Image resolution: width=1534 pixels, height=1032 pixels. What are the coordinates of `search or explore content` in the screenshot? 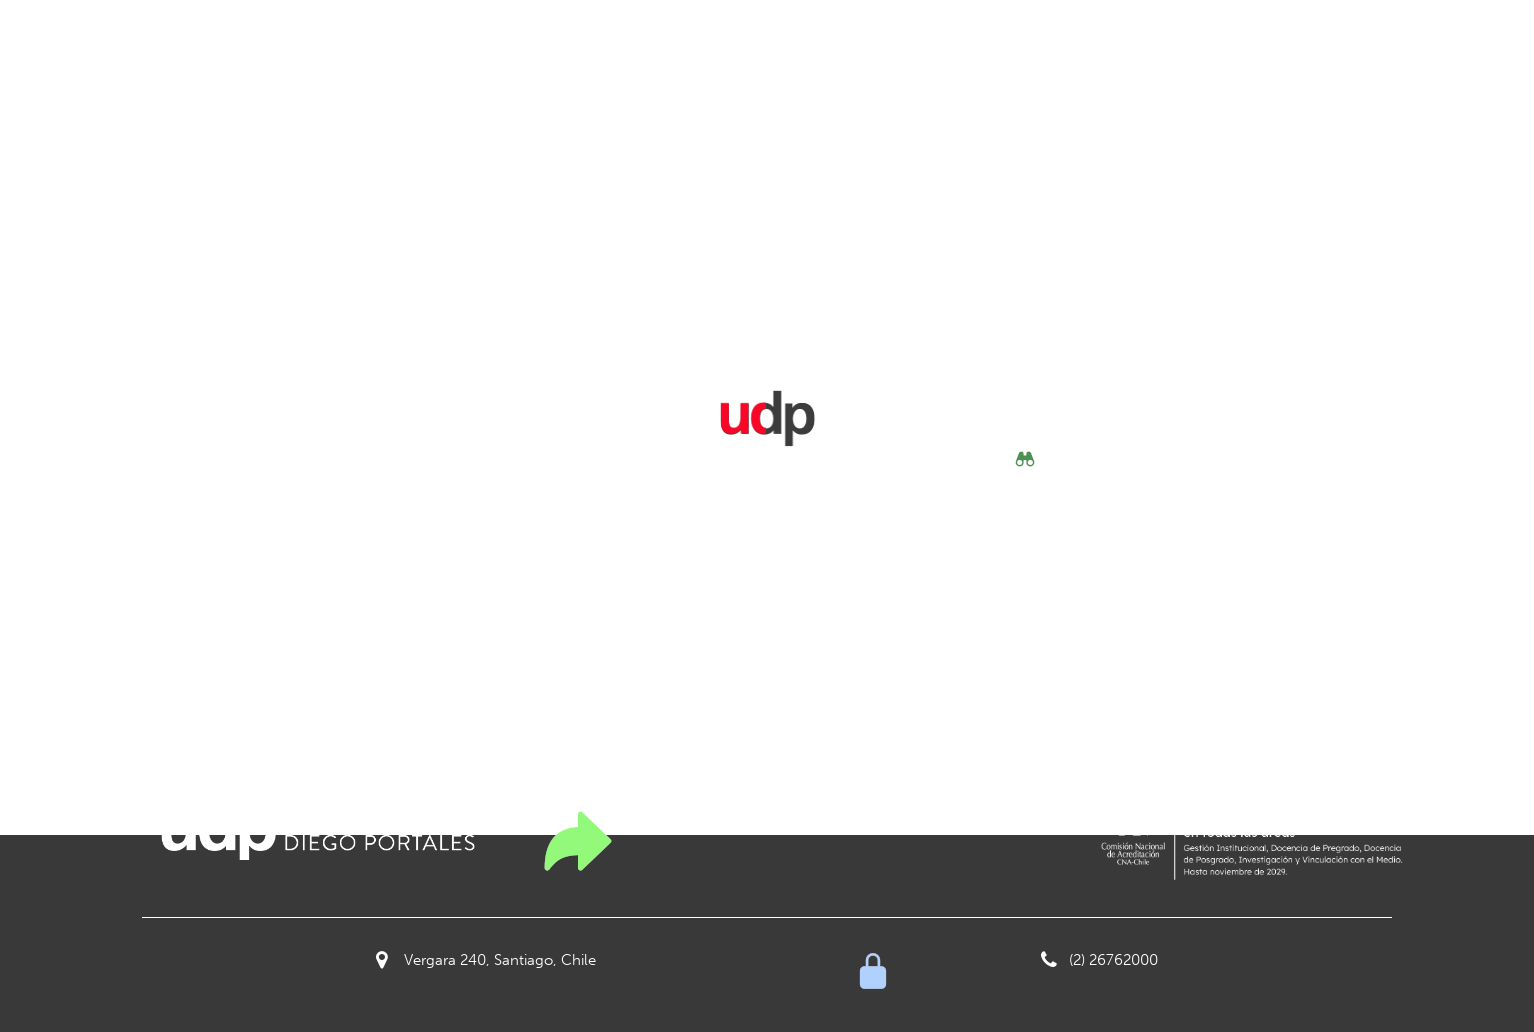 It's located at (1025, 459).